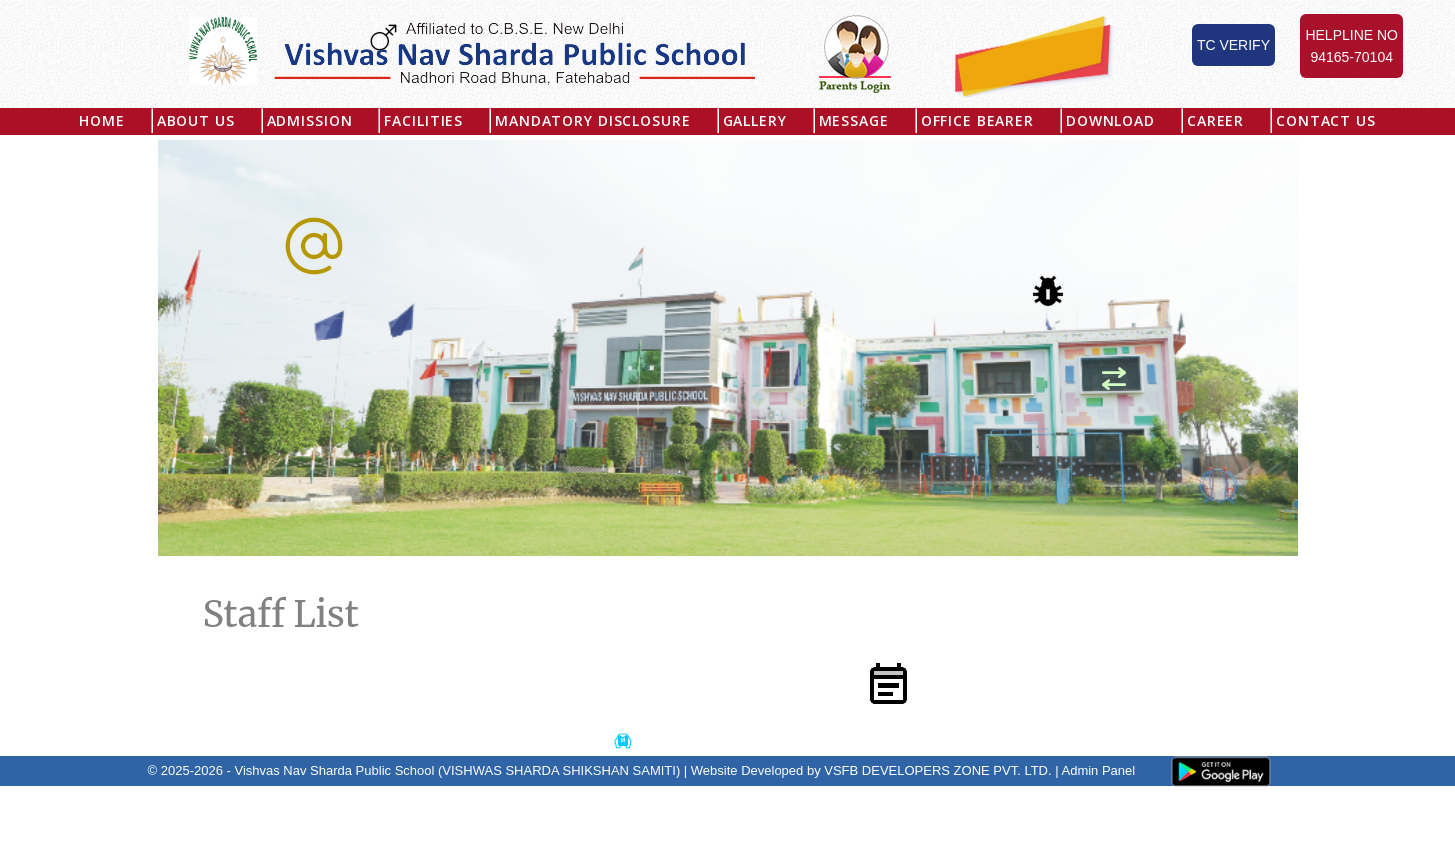  I want to click on indicates transgender or non-binary gender identity option, so click(384, 37).